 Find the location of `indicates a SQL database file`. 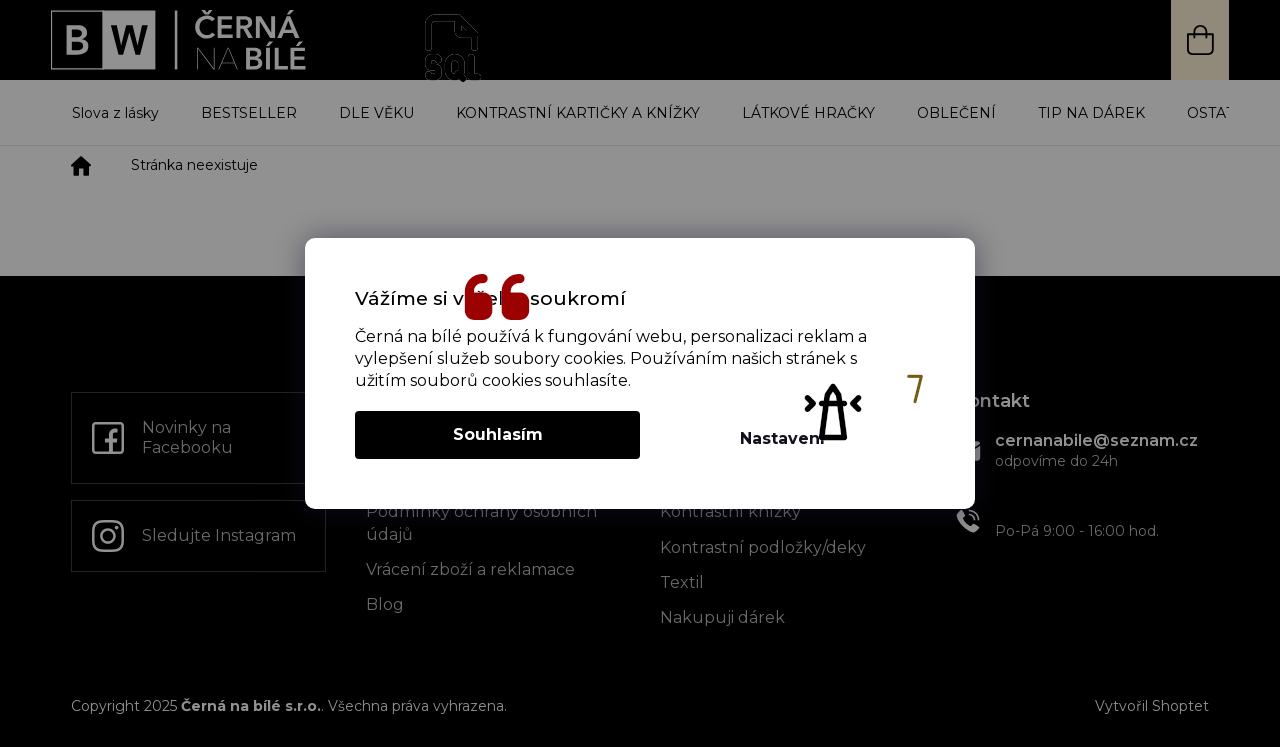

indicates a SQL database file is located at coordinates (451, 47).